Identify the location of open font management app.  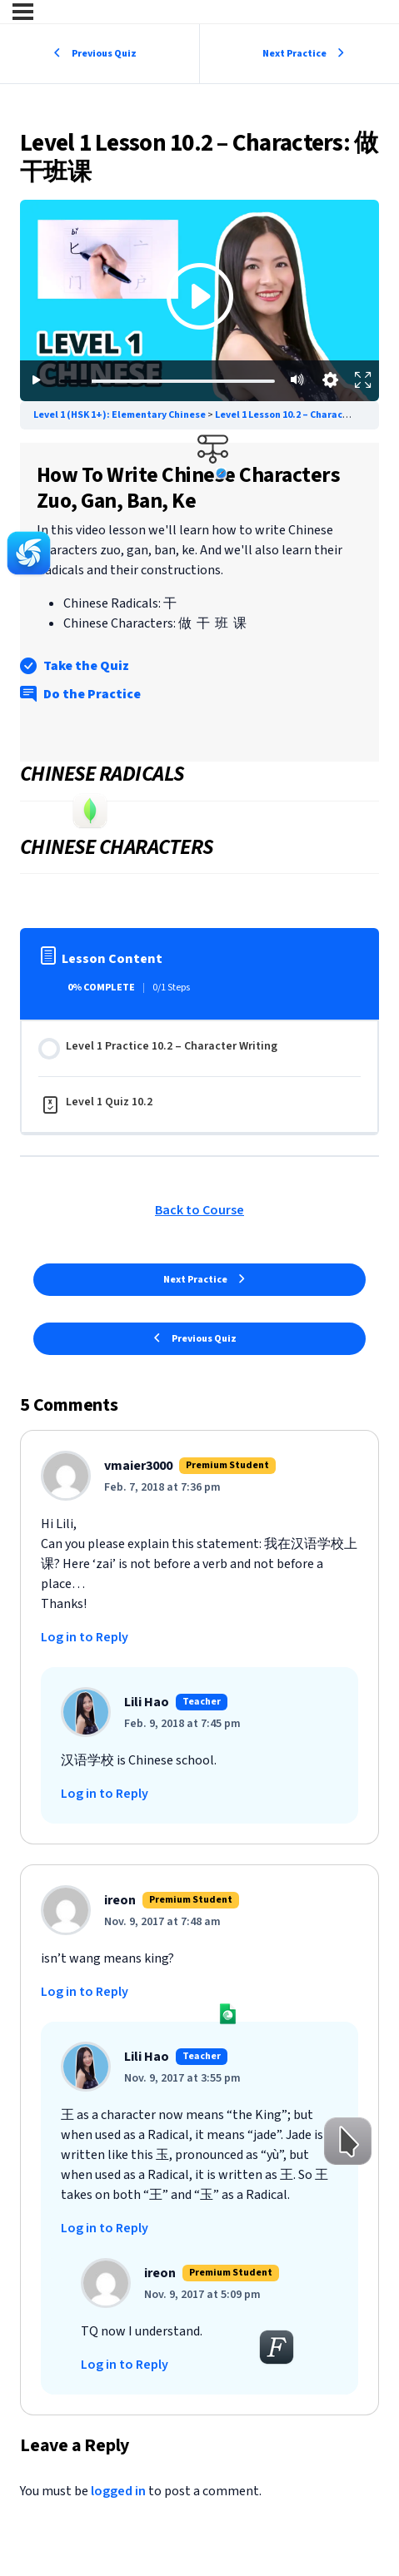
(277, 2347).